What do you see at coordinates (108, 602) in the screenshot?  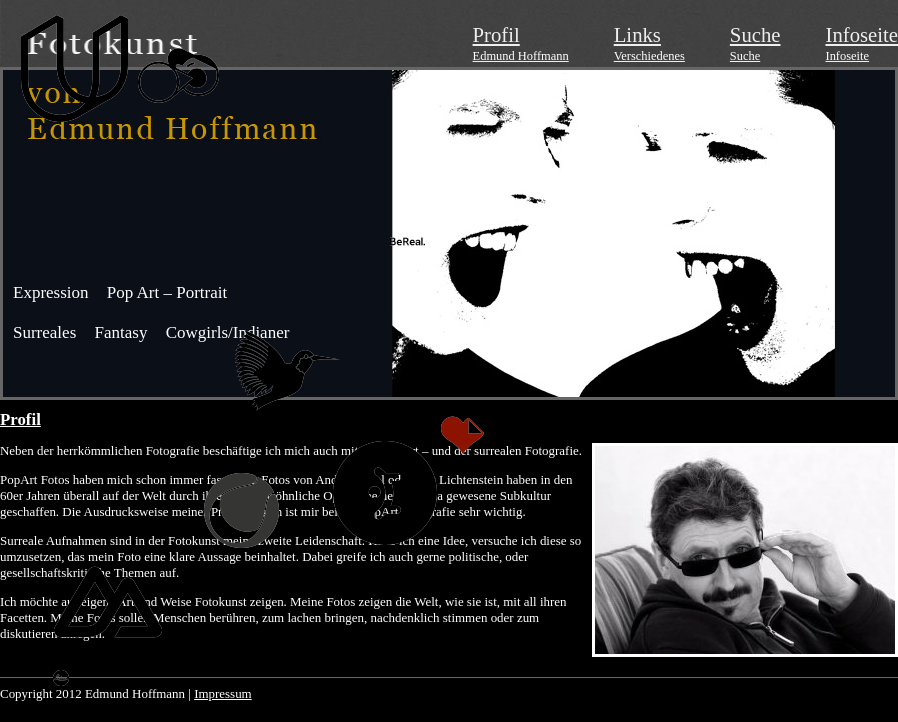 I see `nuxt.js framework logo` at bounding box center [108, 602].